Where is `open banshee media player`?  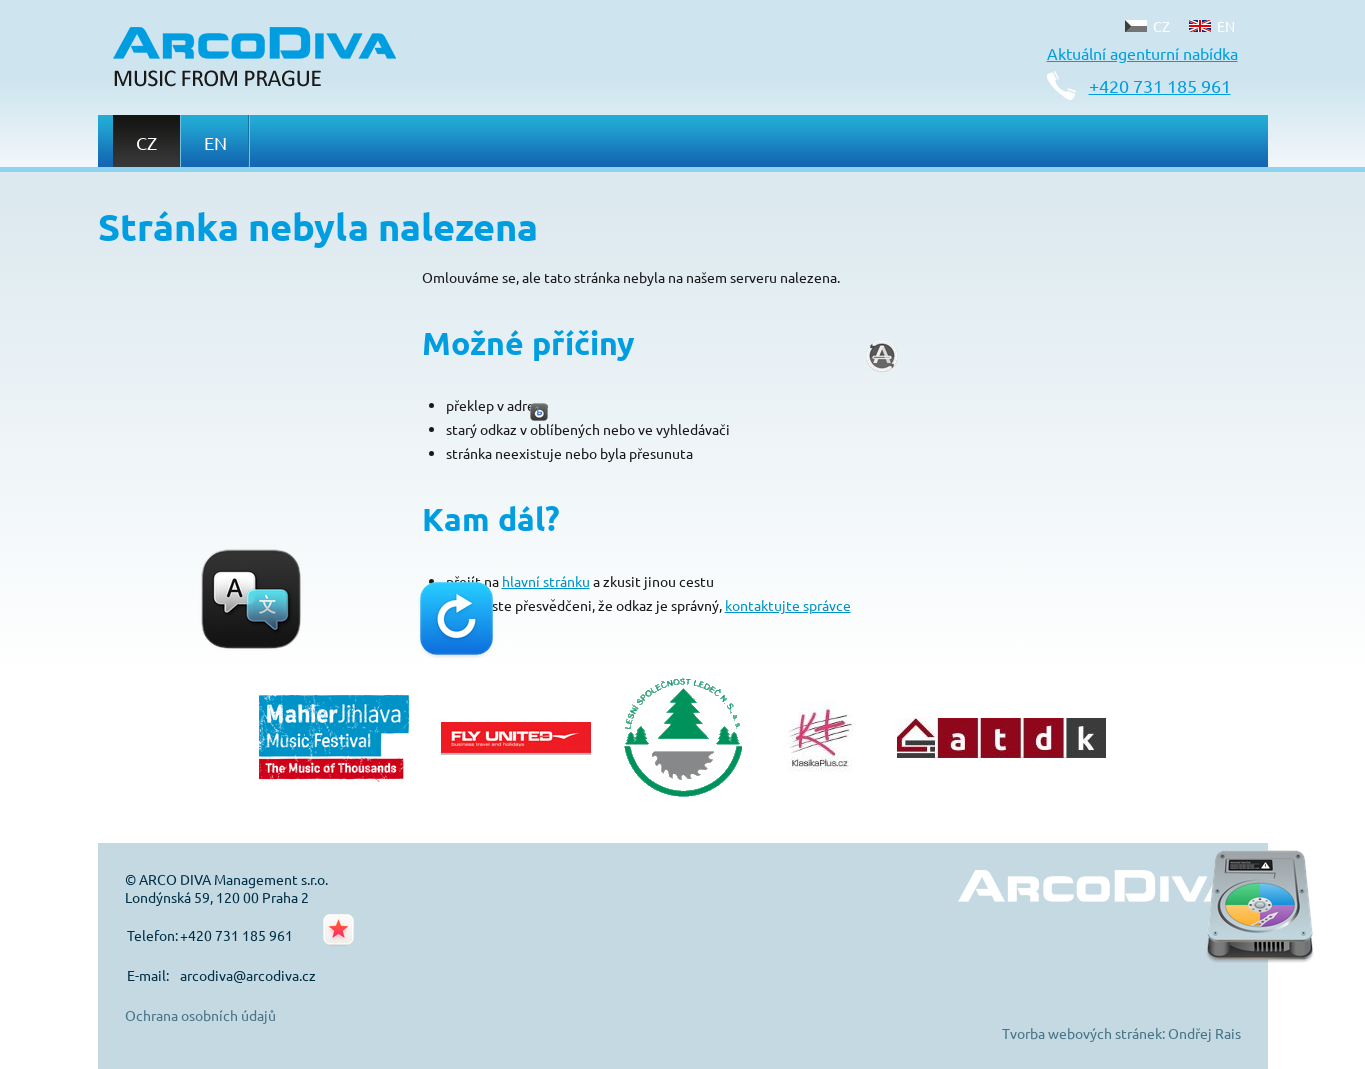 open banshee media player is located at coordinates (539, 412).